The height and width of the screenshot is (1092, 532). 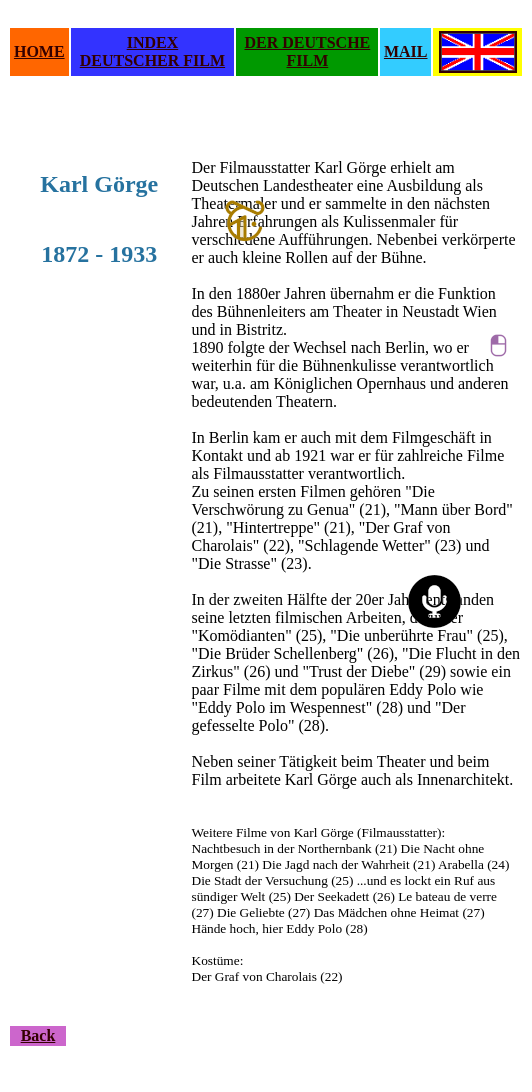 I want to click on open The New York Times app, so click(x=245, y=220).